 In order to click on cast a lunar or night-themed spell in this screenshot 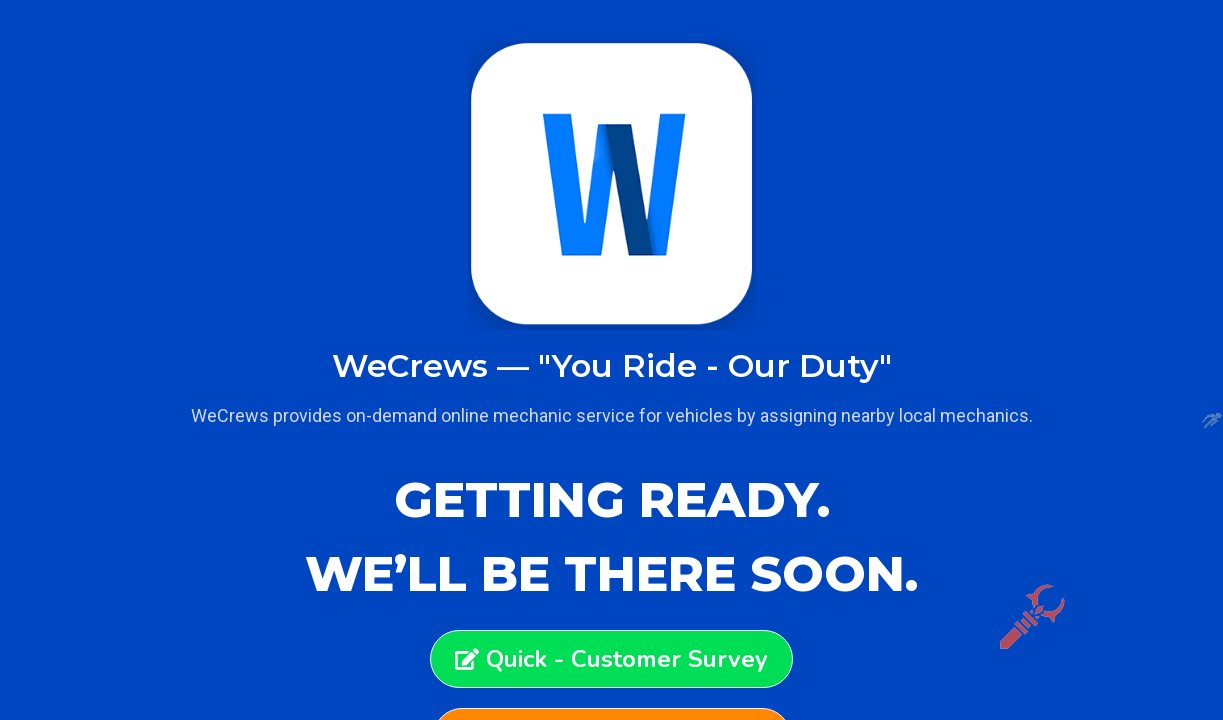, I will do `click(1032, 616)`.